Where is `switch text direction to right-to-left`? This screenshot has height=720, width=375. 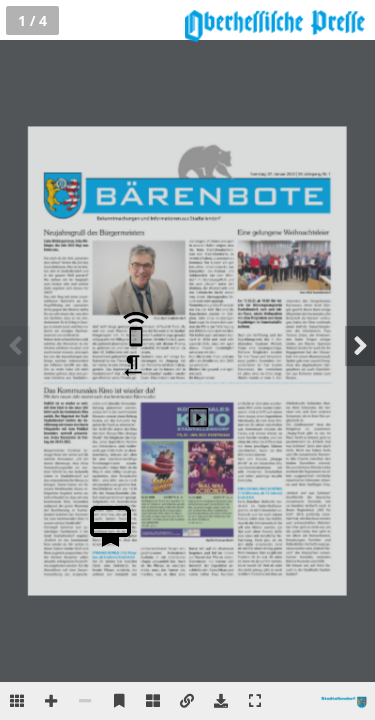
switch text direction to right-to-left is located at coordinates (133, 366).